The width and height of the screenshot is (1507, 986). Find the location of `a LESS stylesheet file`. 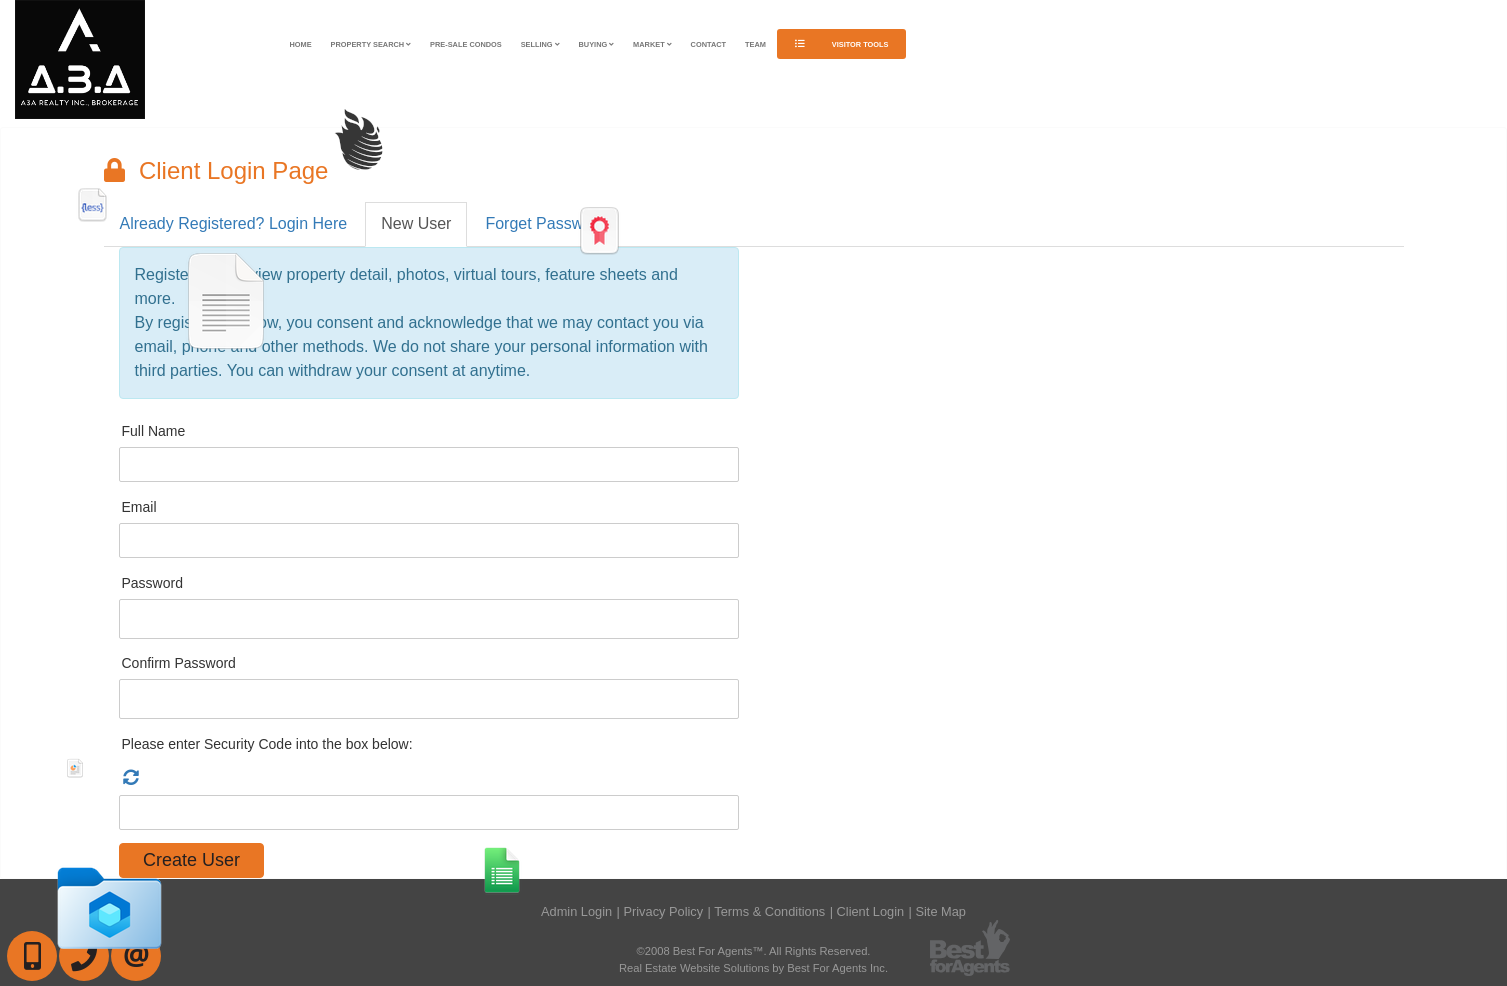

a LESS stylesheet file is located at coordinates (92, 204).